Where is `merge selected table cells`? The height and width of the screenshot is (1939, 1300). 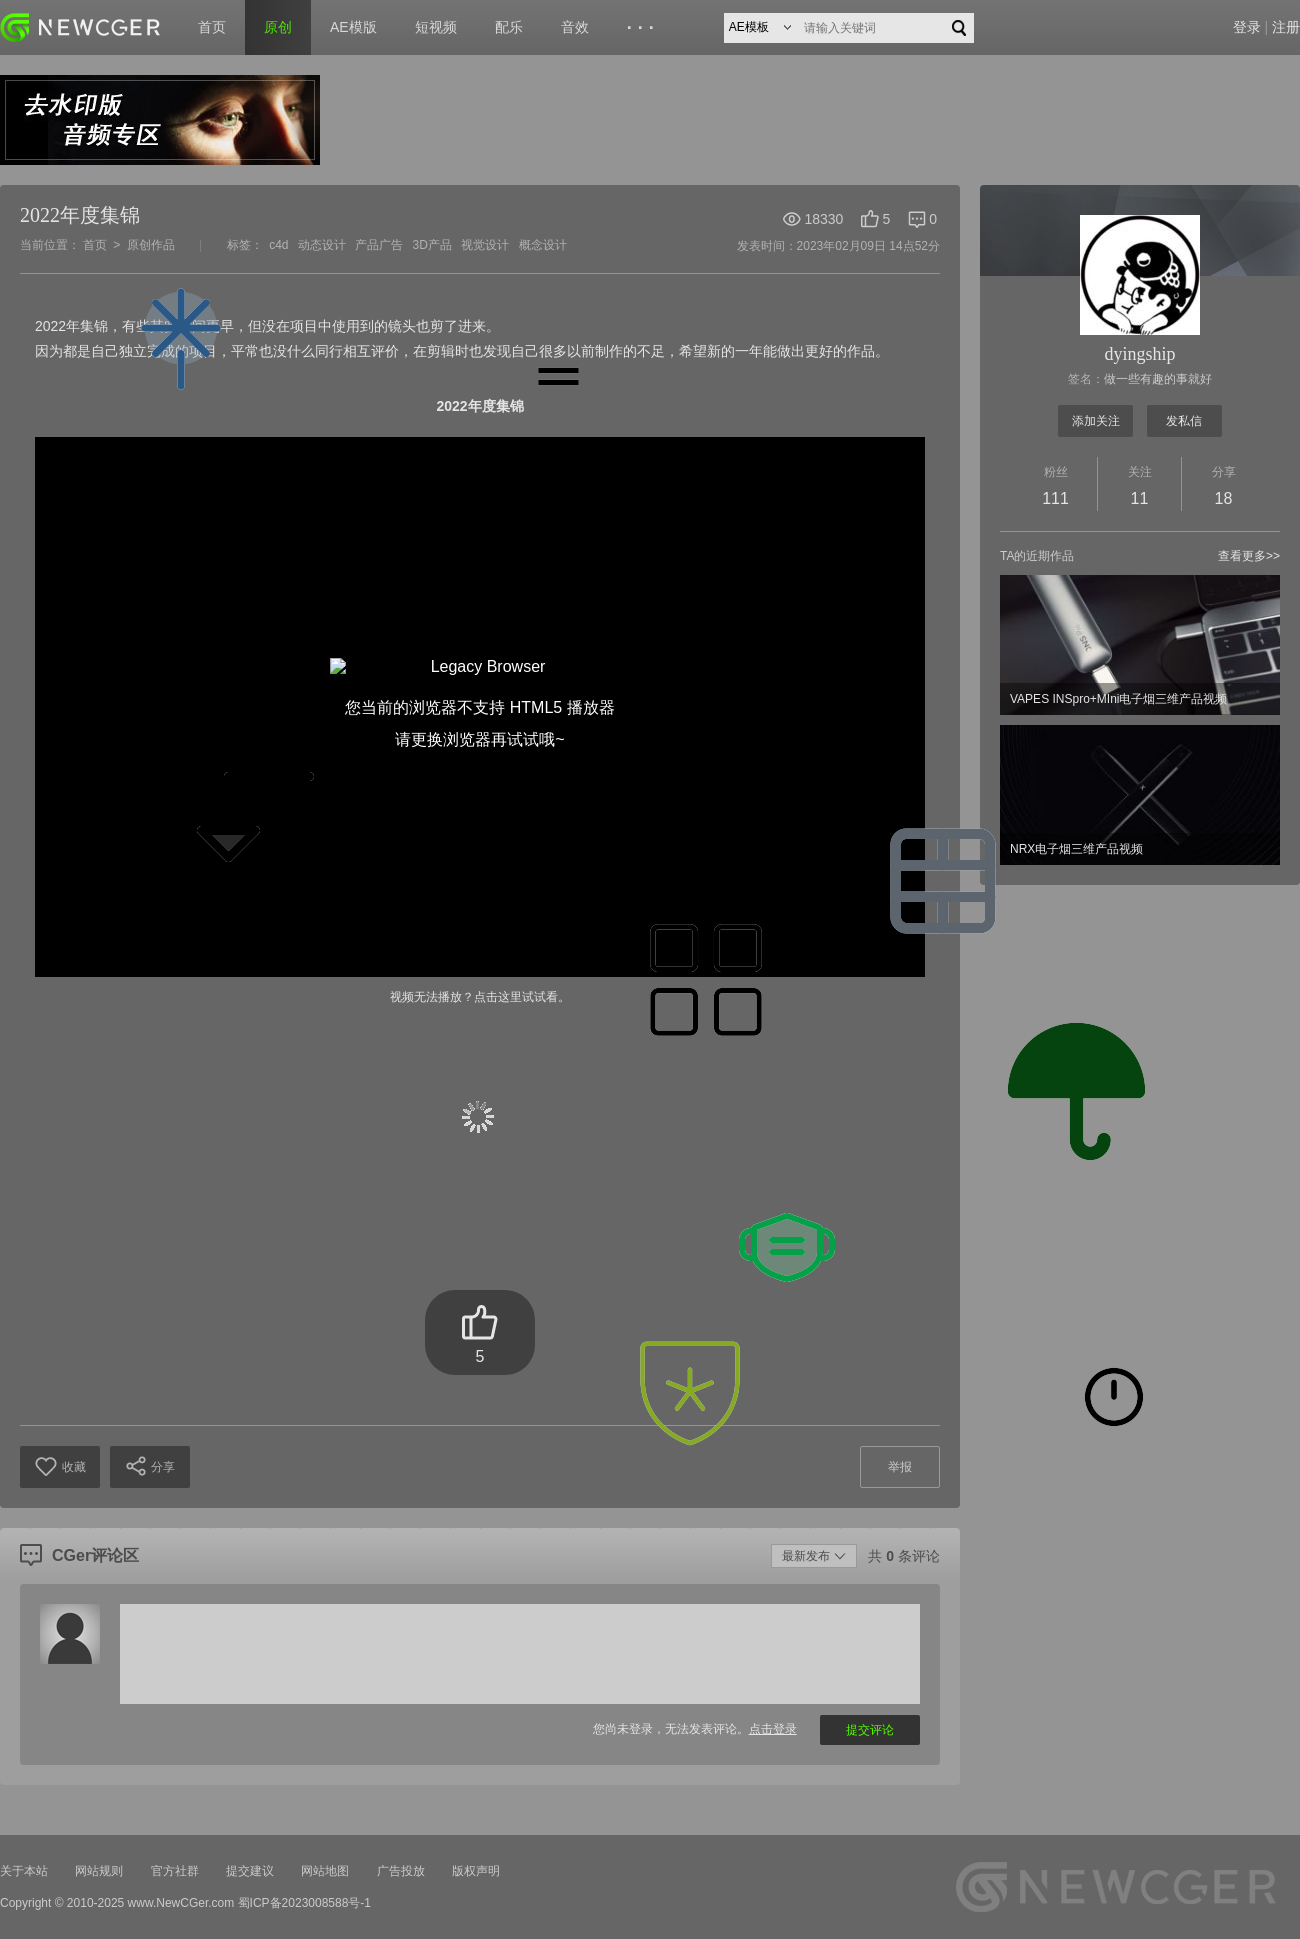 merge selected table cells is located at coordinates (943, 881).